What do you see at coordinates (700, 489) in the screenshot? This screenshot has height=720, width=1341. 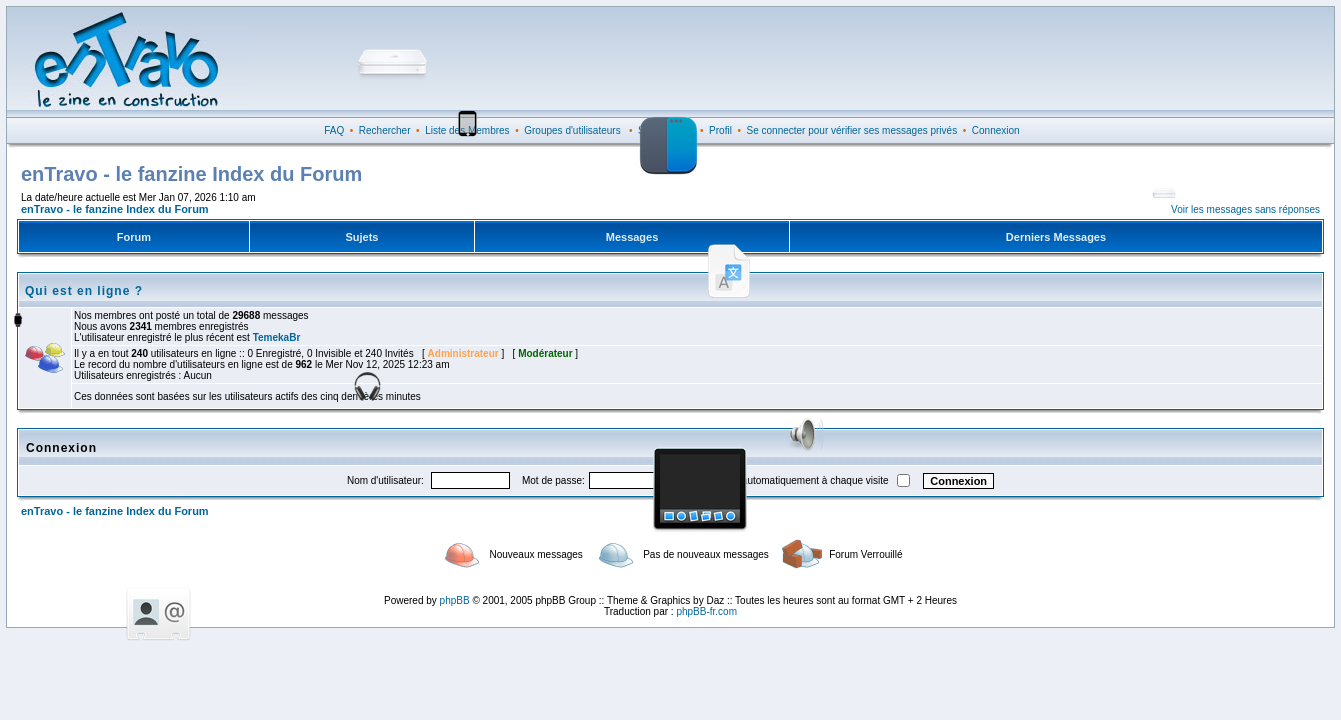 I see `access the dock settings or preferences` at bounding box center [700, 489].